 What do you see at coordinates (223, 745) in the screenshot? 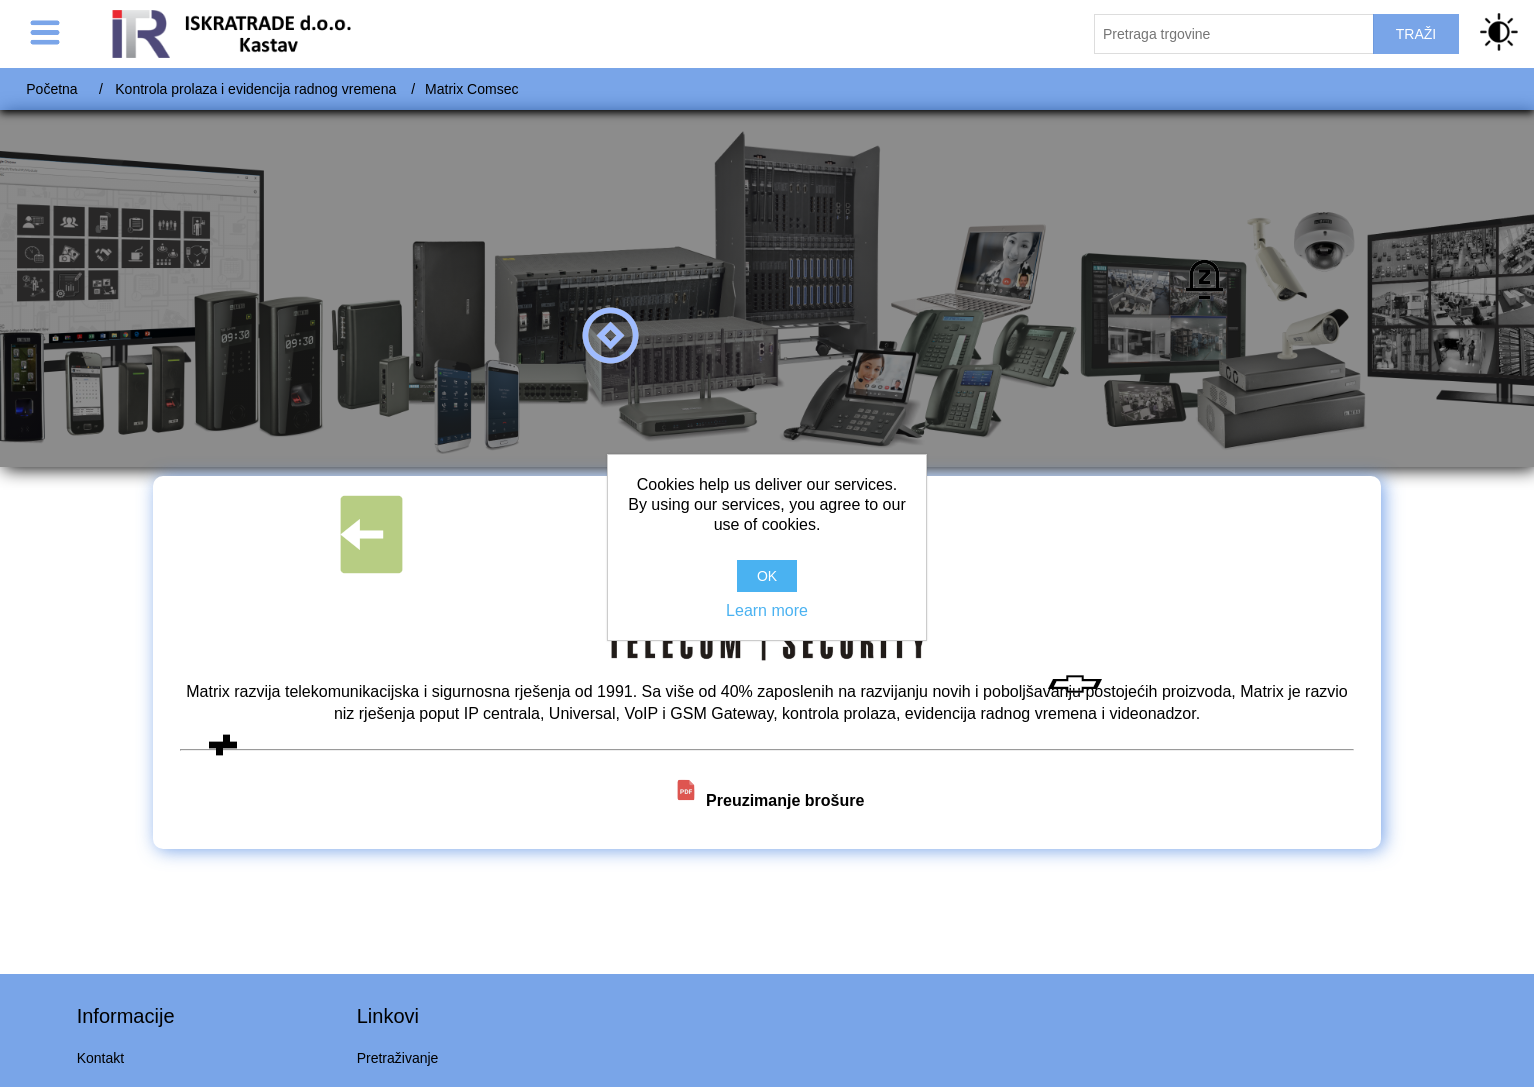
I see `CrateDB database platform logo` at bounding box center [223, 745].